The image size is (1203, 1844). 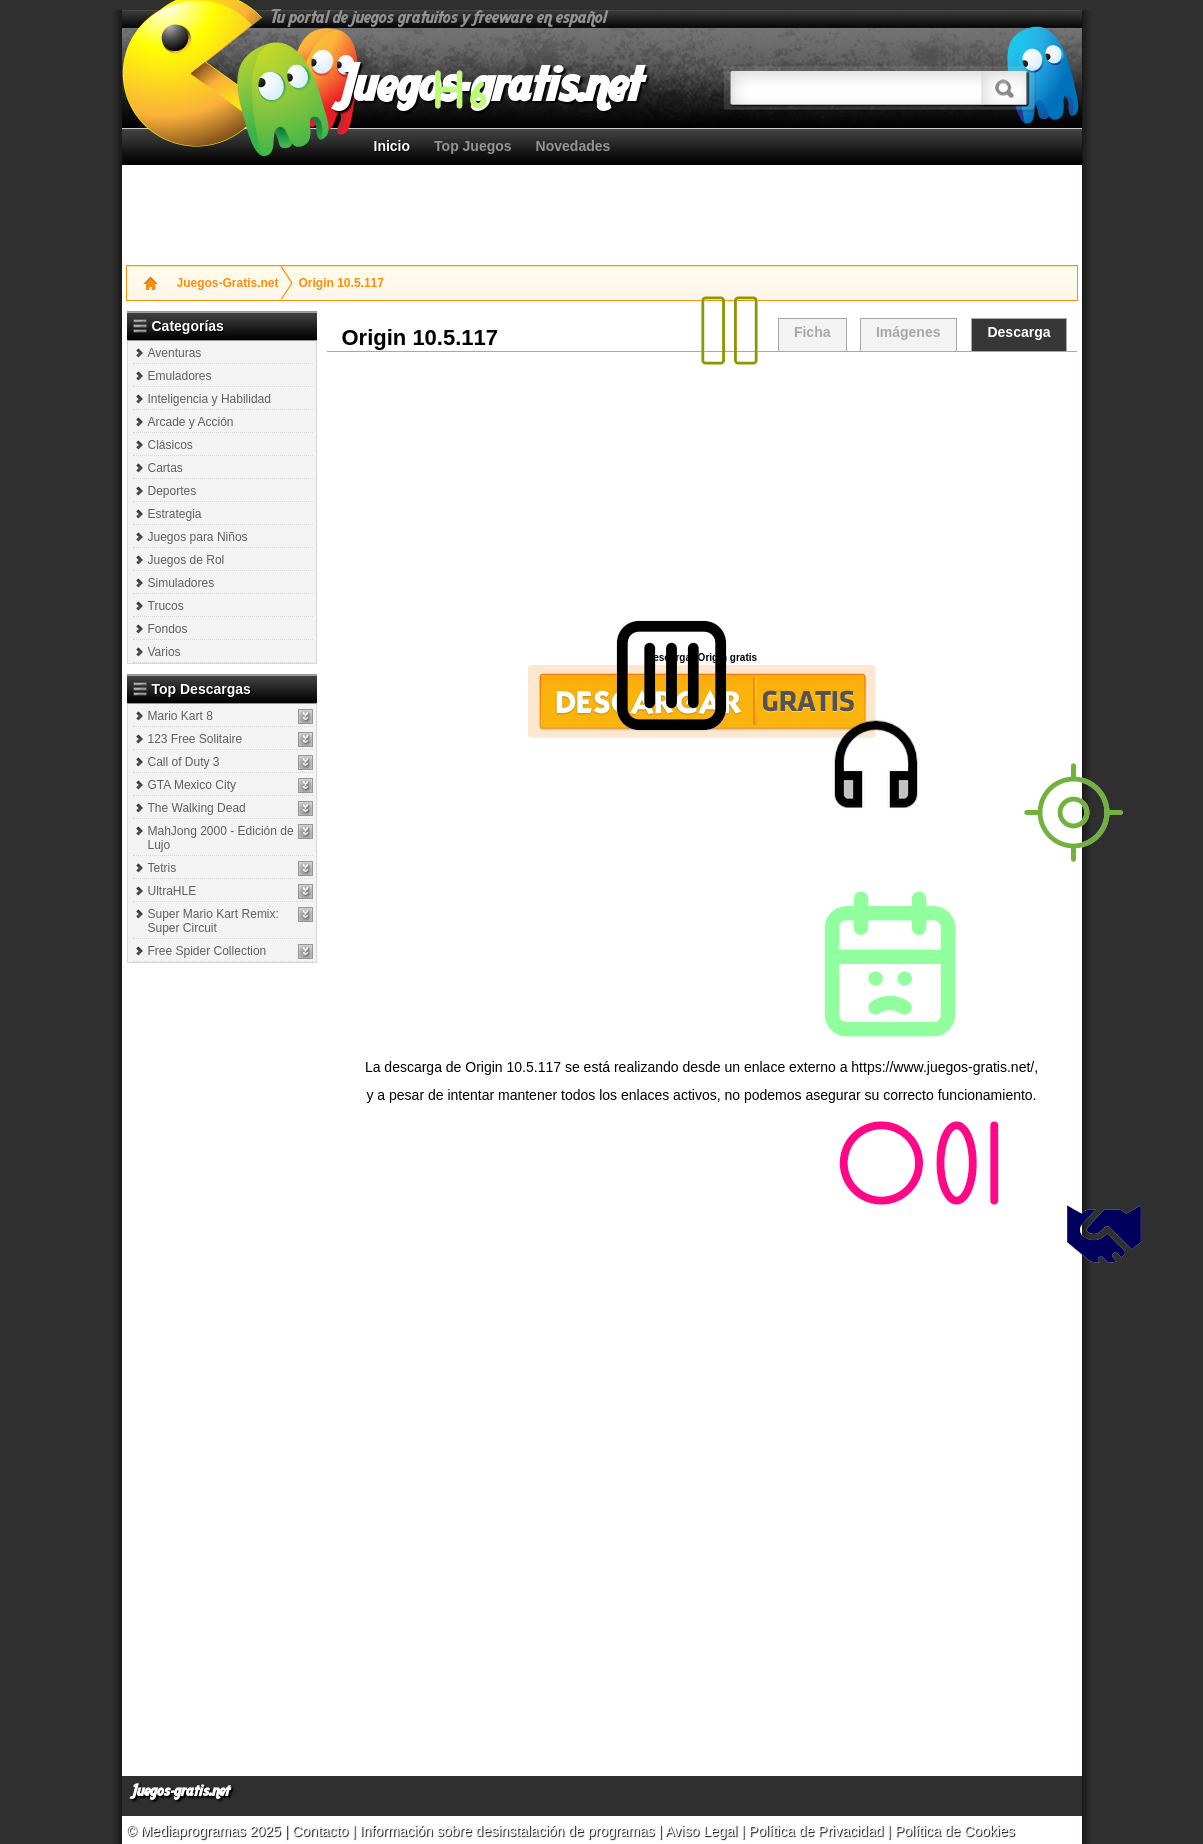 What do you see at coordinates (1104, 1234) in the screenshot?
I see `indicates a partnership or collaboration` at bounding box center [1104, 1234].